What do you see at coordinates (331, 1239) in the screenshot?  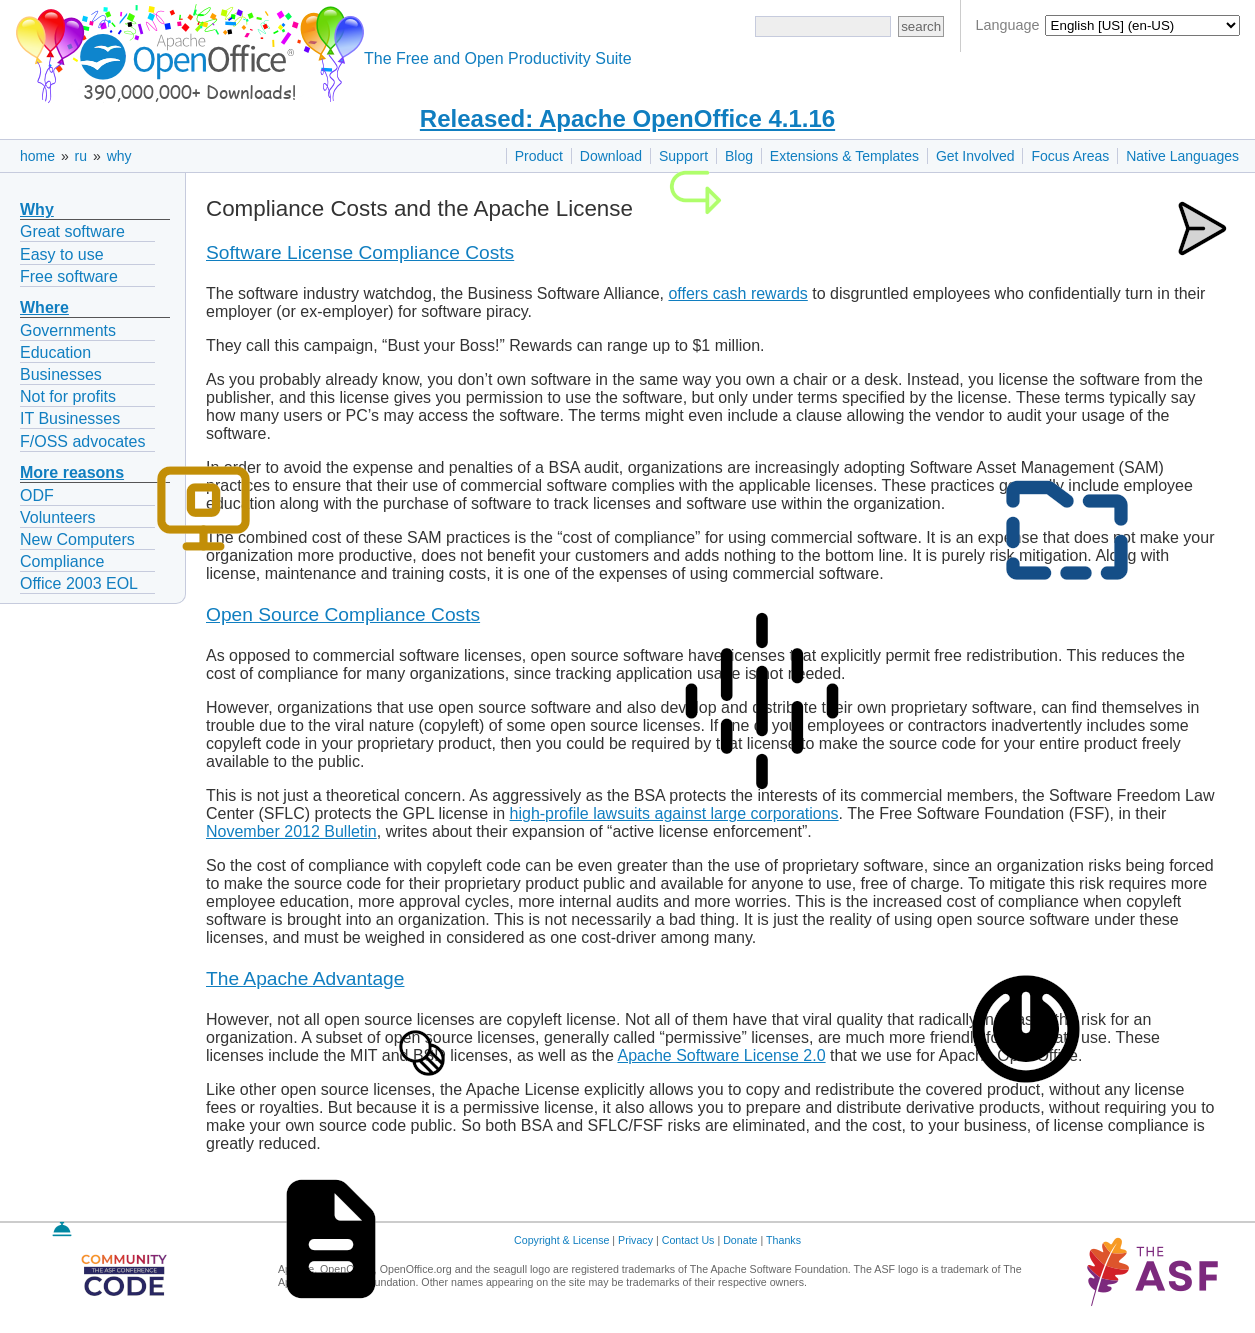 I see `view document or text file` at bounding box center [331, 1239].